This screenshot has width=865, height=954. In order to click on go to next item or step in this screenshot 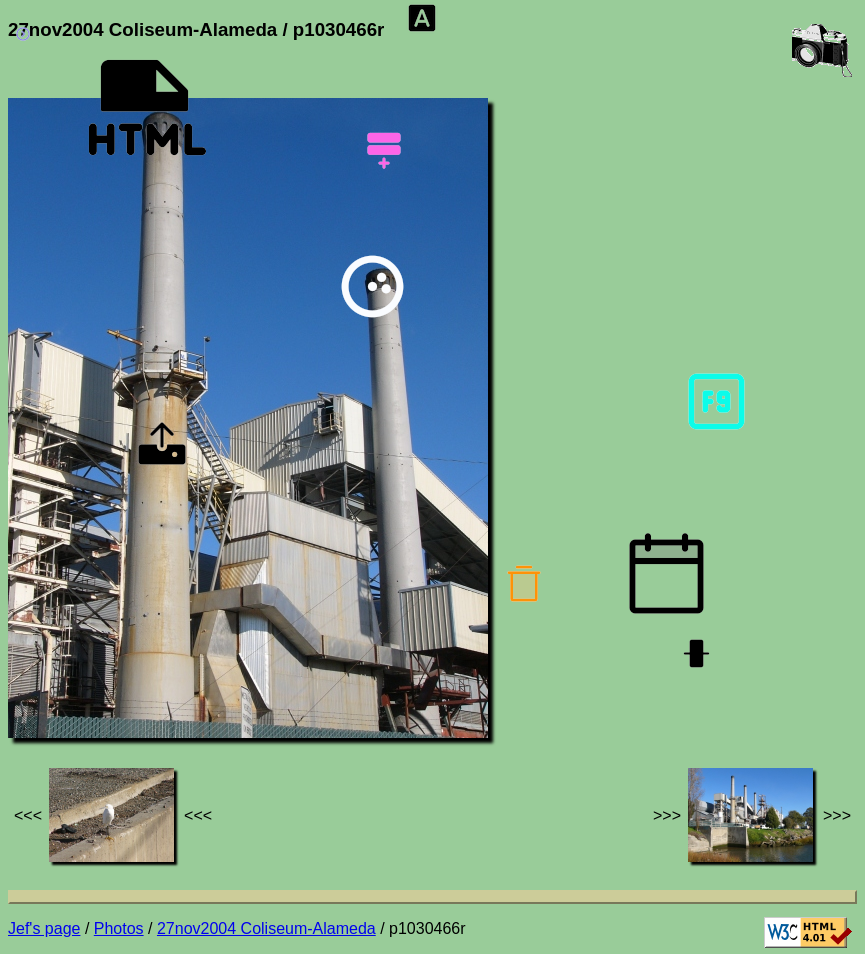, I will do `click(23, 34)`.